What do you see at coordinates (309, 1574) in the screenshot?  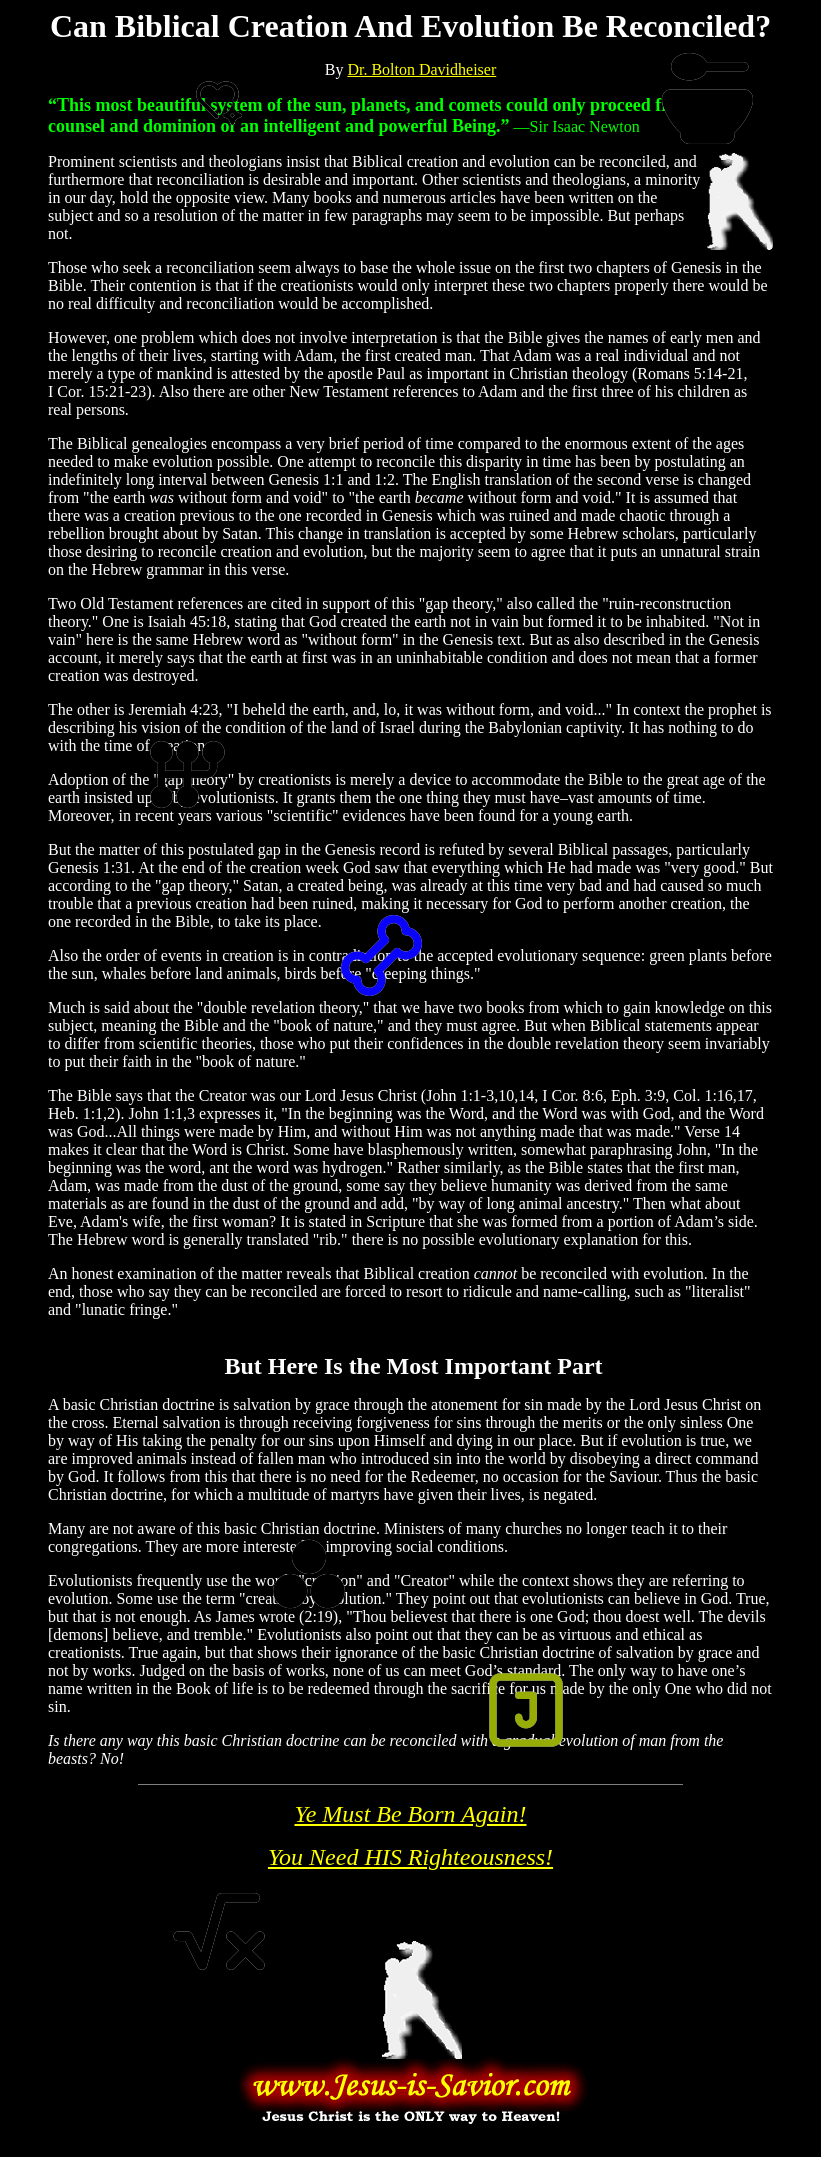 I see `view connected accounts or integrations` at bounding box center [309, 1574].